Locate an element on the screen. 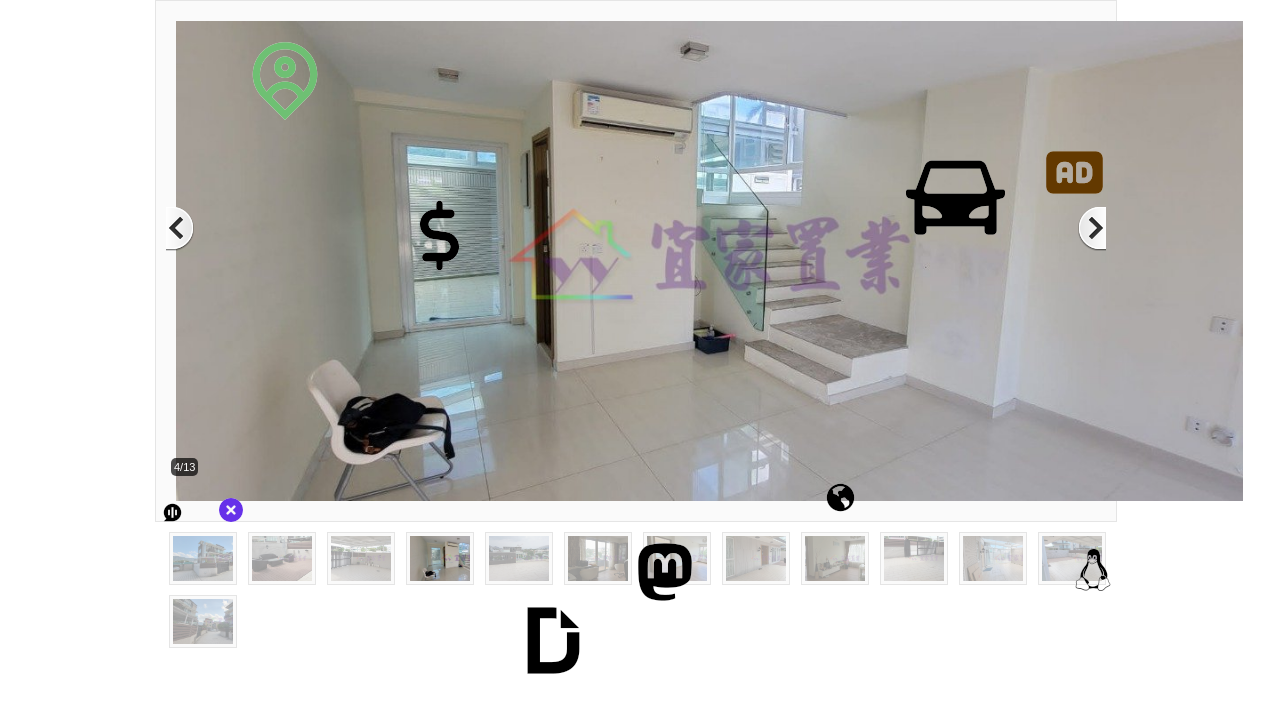  start a voice chat or audio message is located at coordinates (172, 512).